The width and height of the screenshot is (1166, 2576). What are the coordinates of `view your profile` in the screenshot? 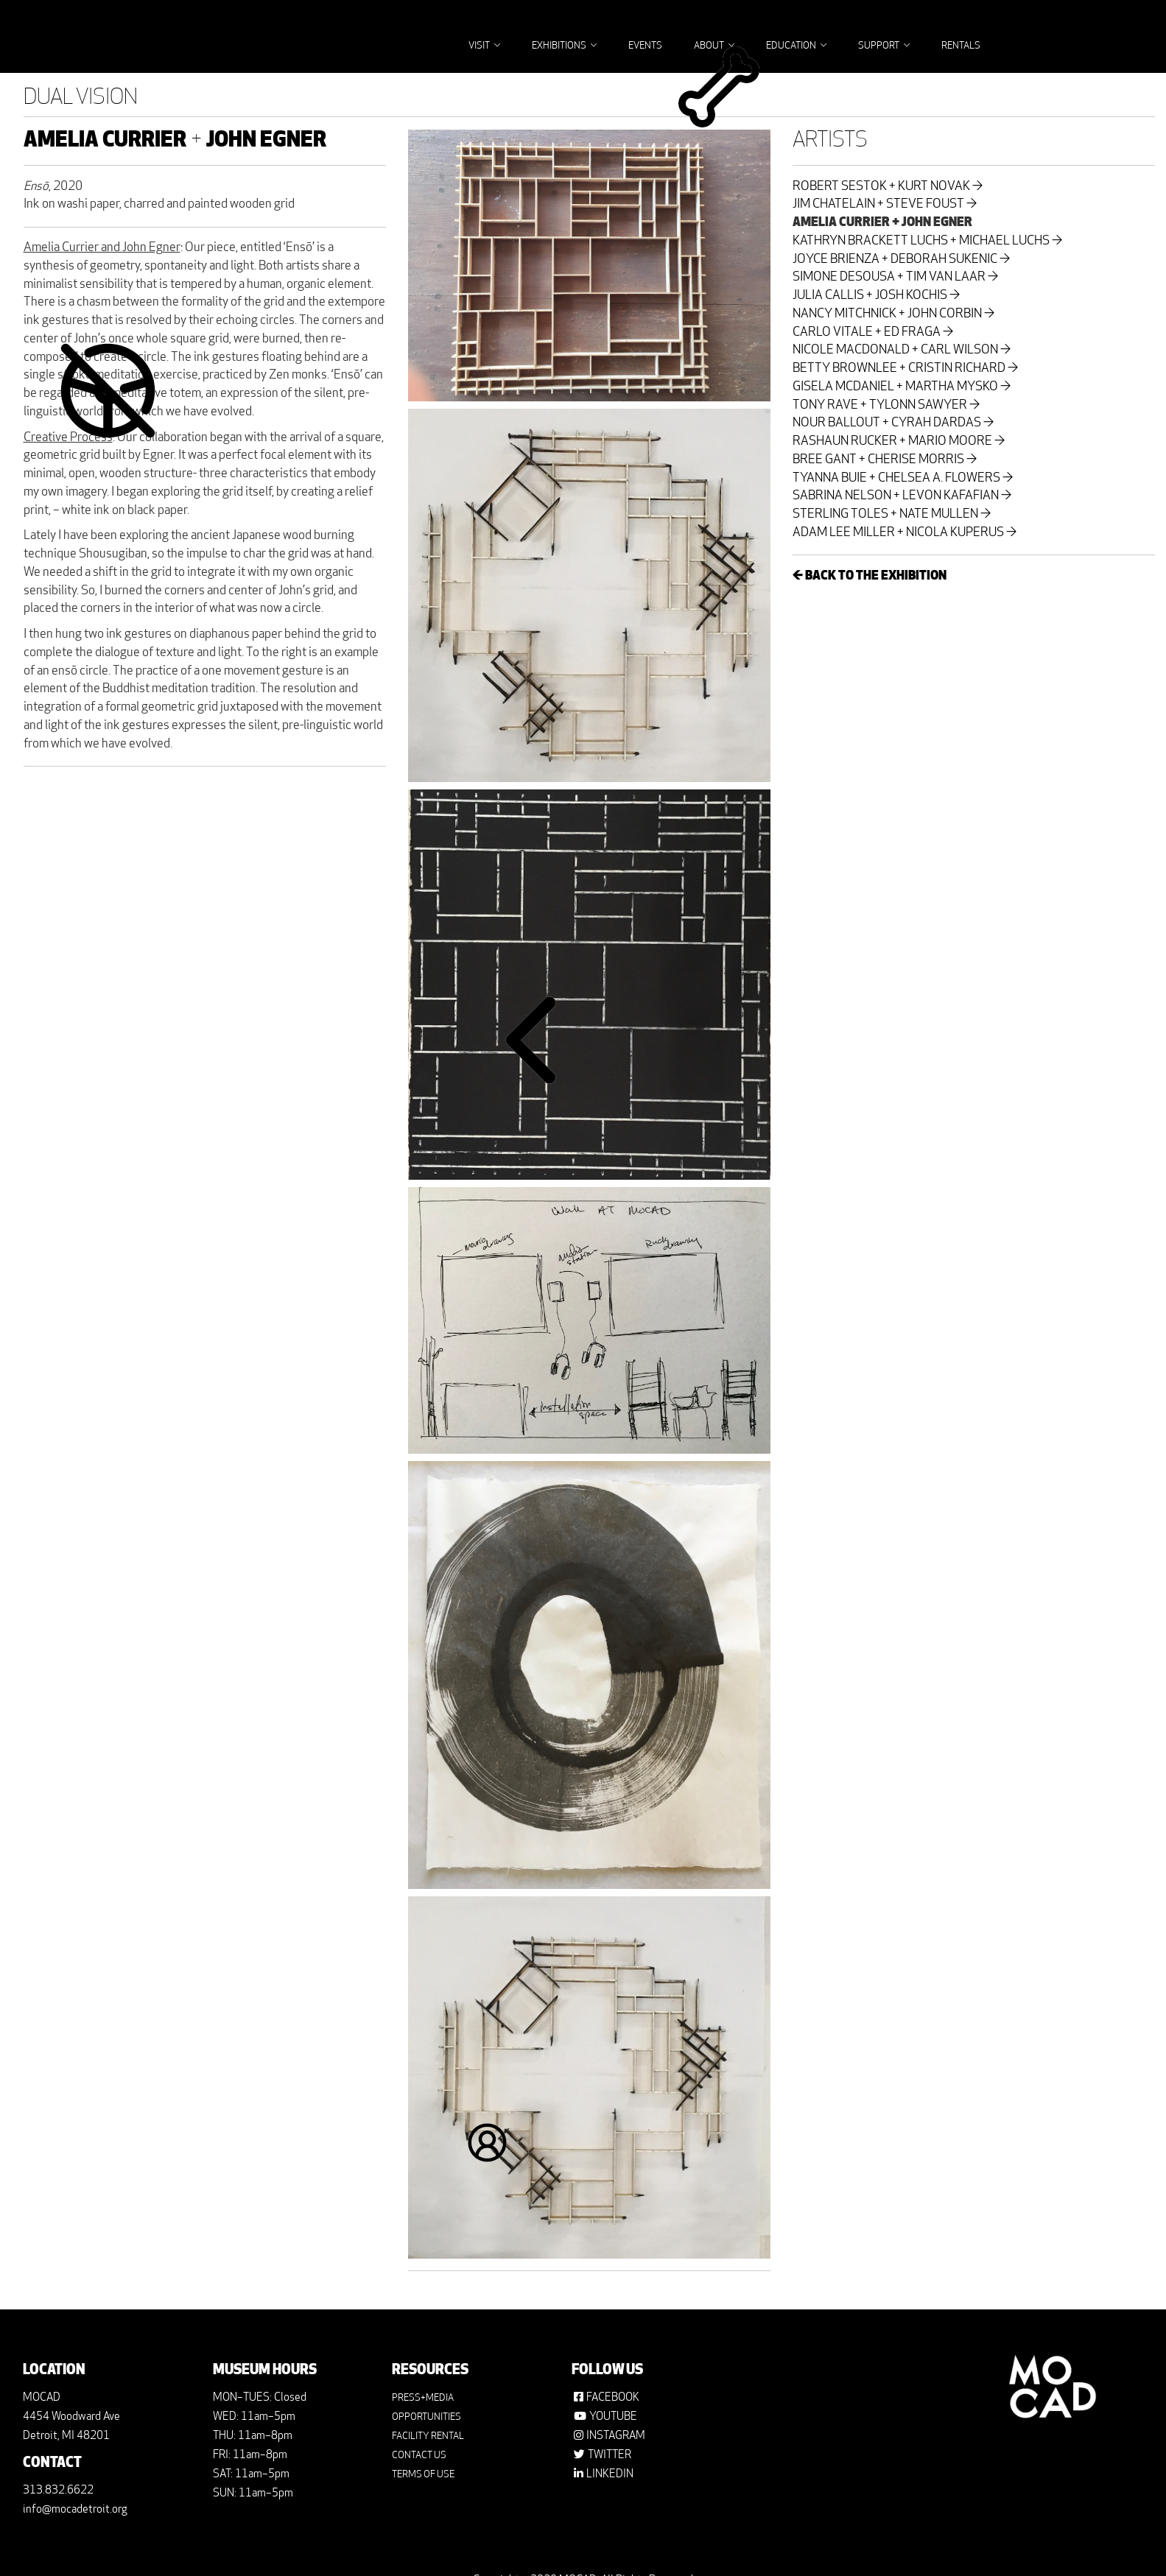 It's located at (487, 2142).